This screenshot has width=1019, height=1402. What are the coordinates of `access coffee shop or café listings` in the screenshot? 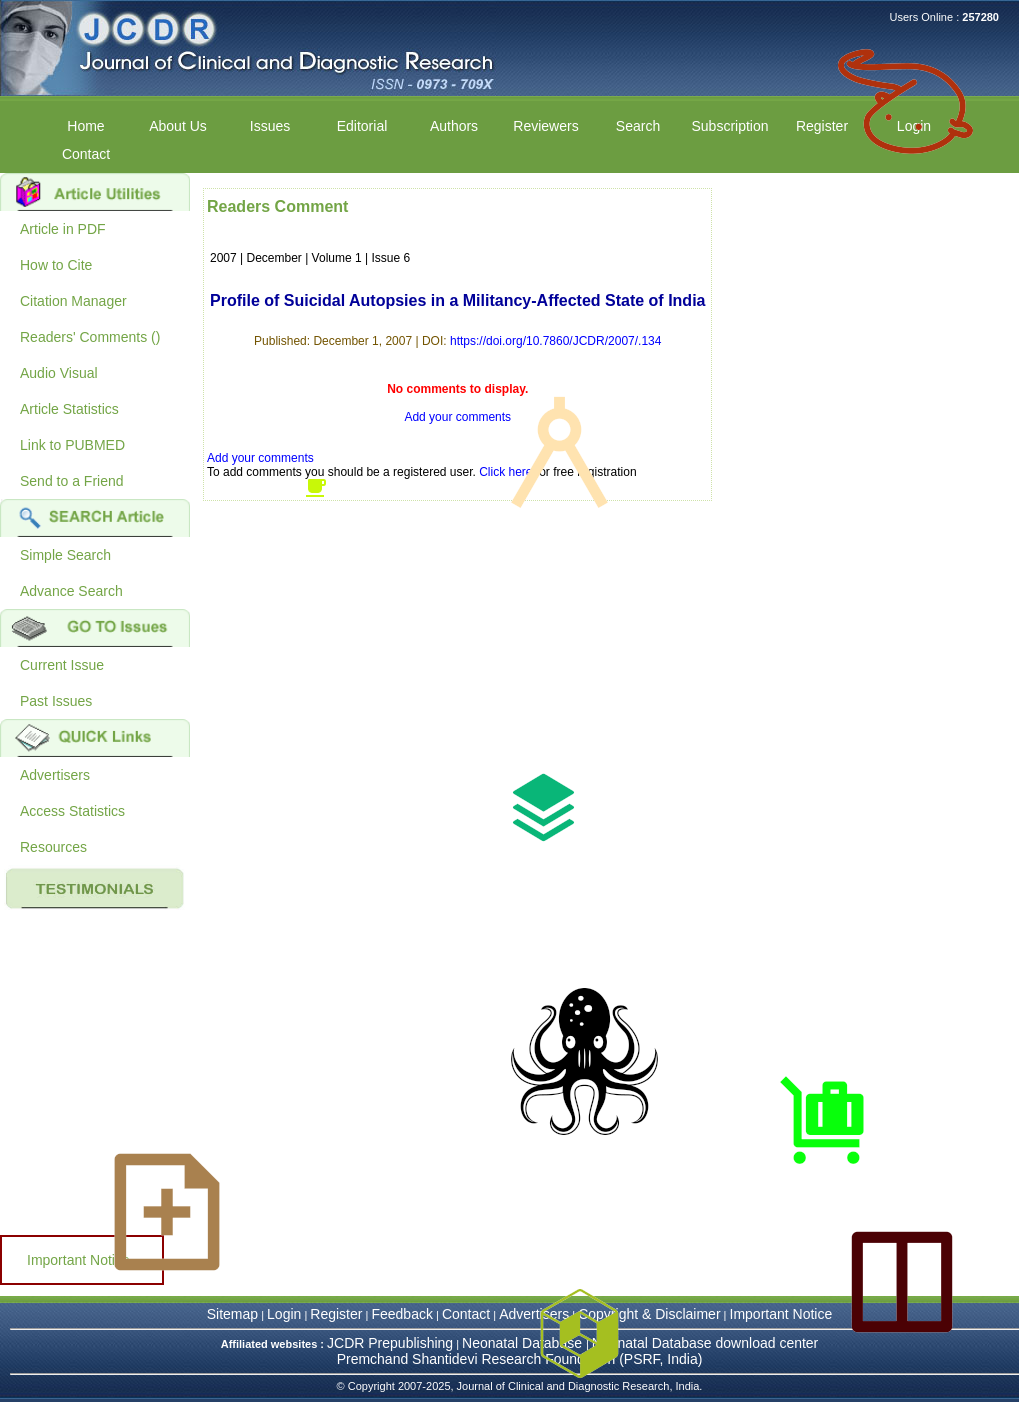 It's located at (316, 488).